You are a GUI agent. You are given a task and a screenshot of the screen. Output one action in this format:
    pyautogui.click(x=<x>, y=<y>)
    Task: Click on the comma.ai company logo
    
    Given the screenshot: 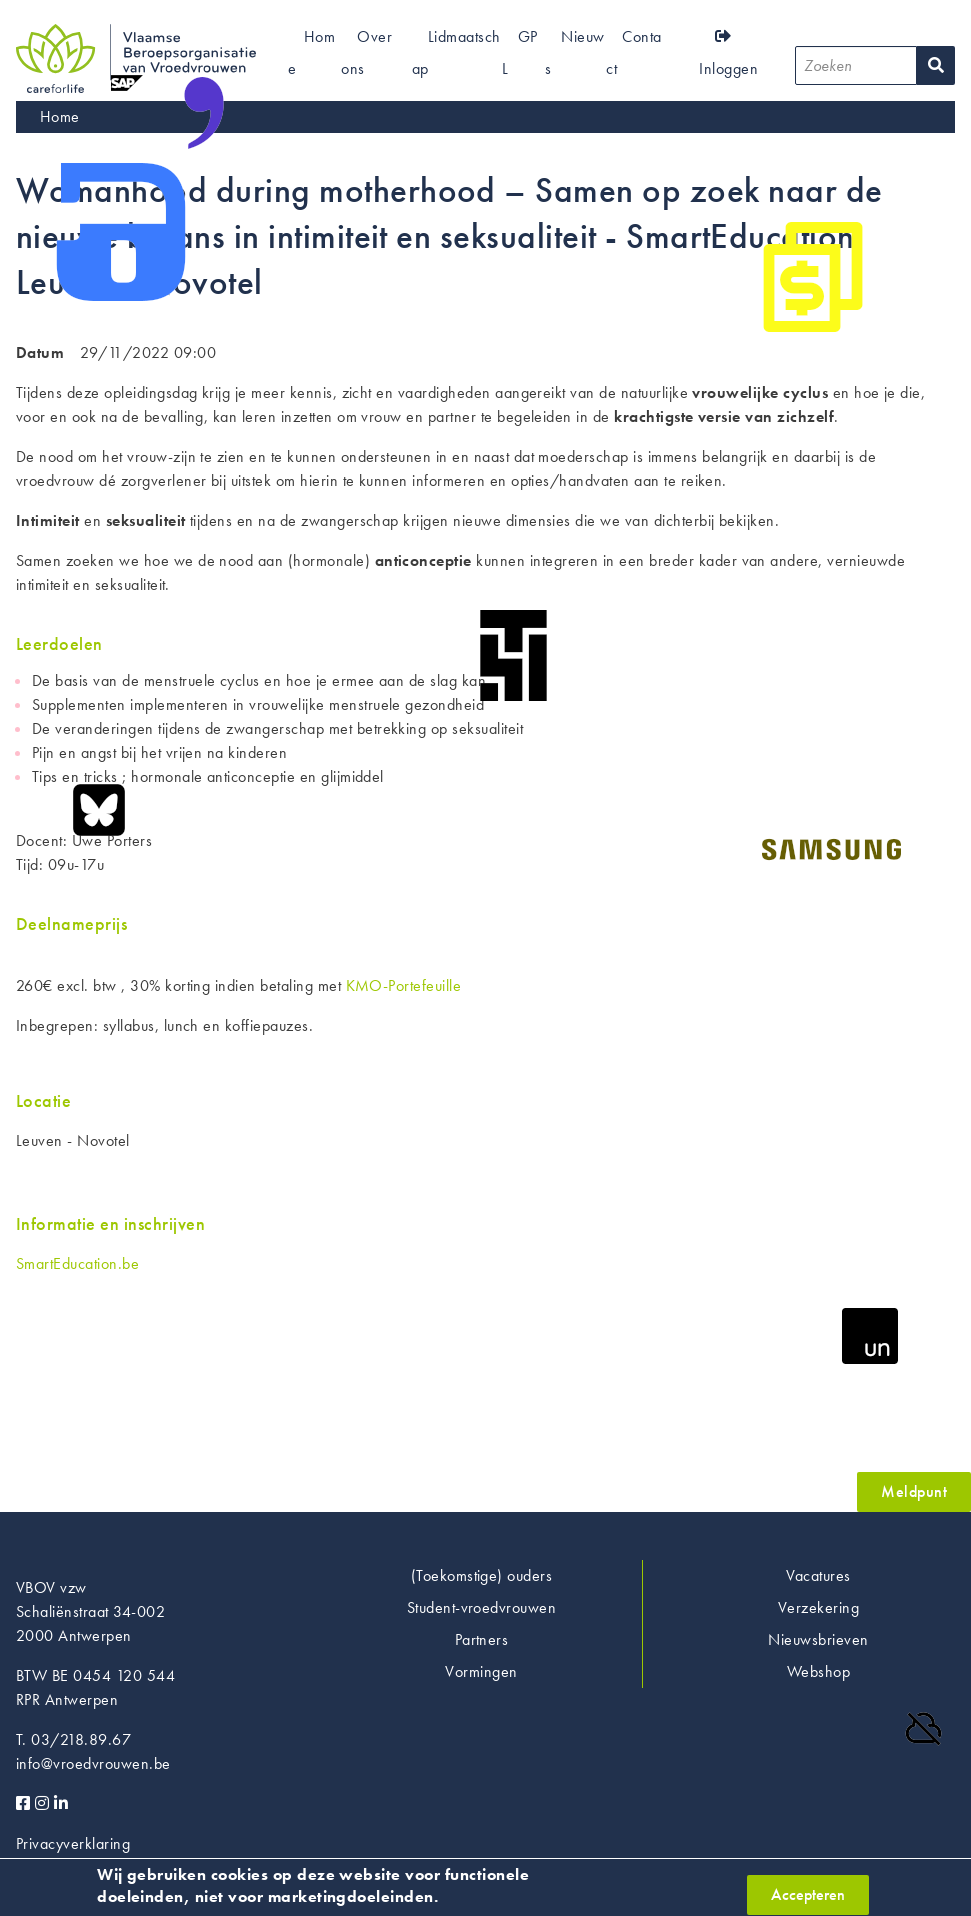 What is the action you would take?
    pyautogui.click(x=204, y=113)
    